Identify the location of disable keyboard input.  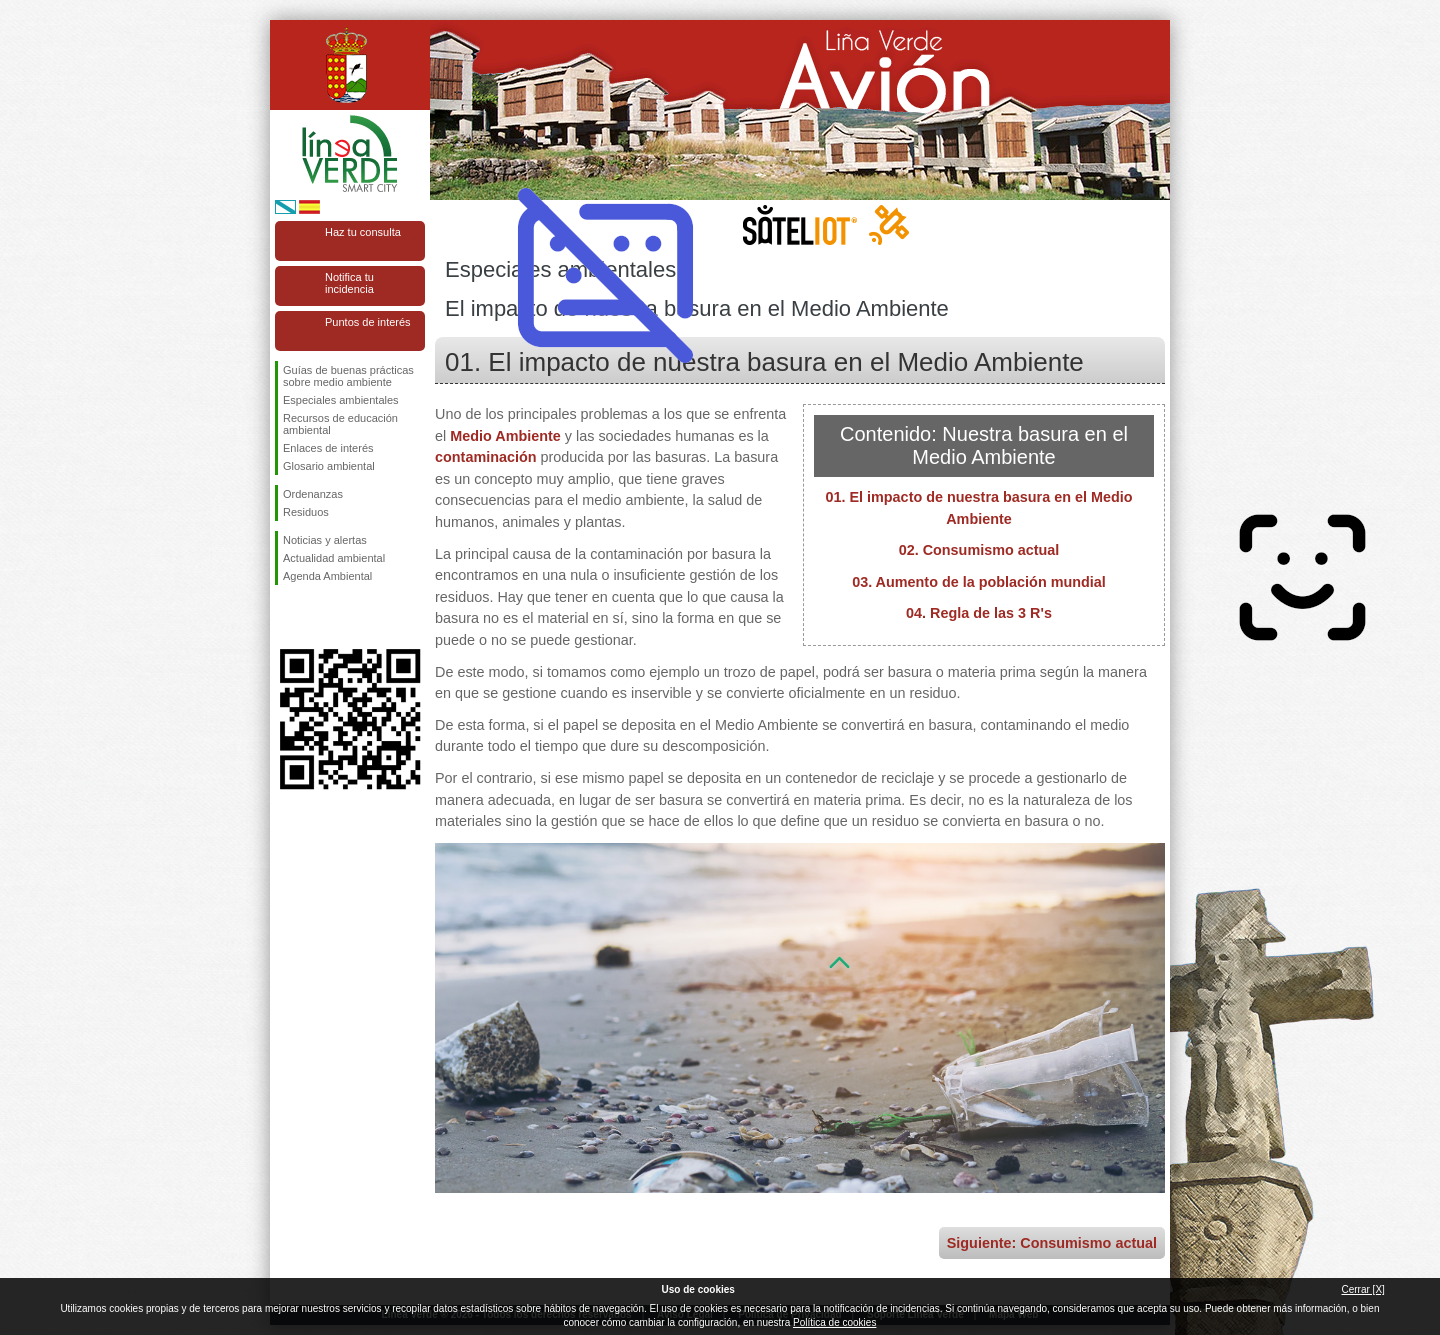
(605, 275).